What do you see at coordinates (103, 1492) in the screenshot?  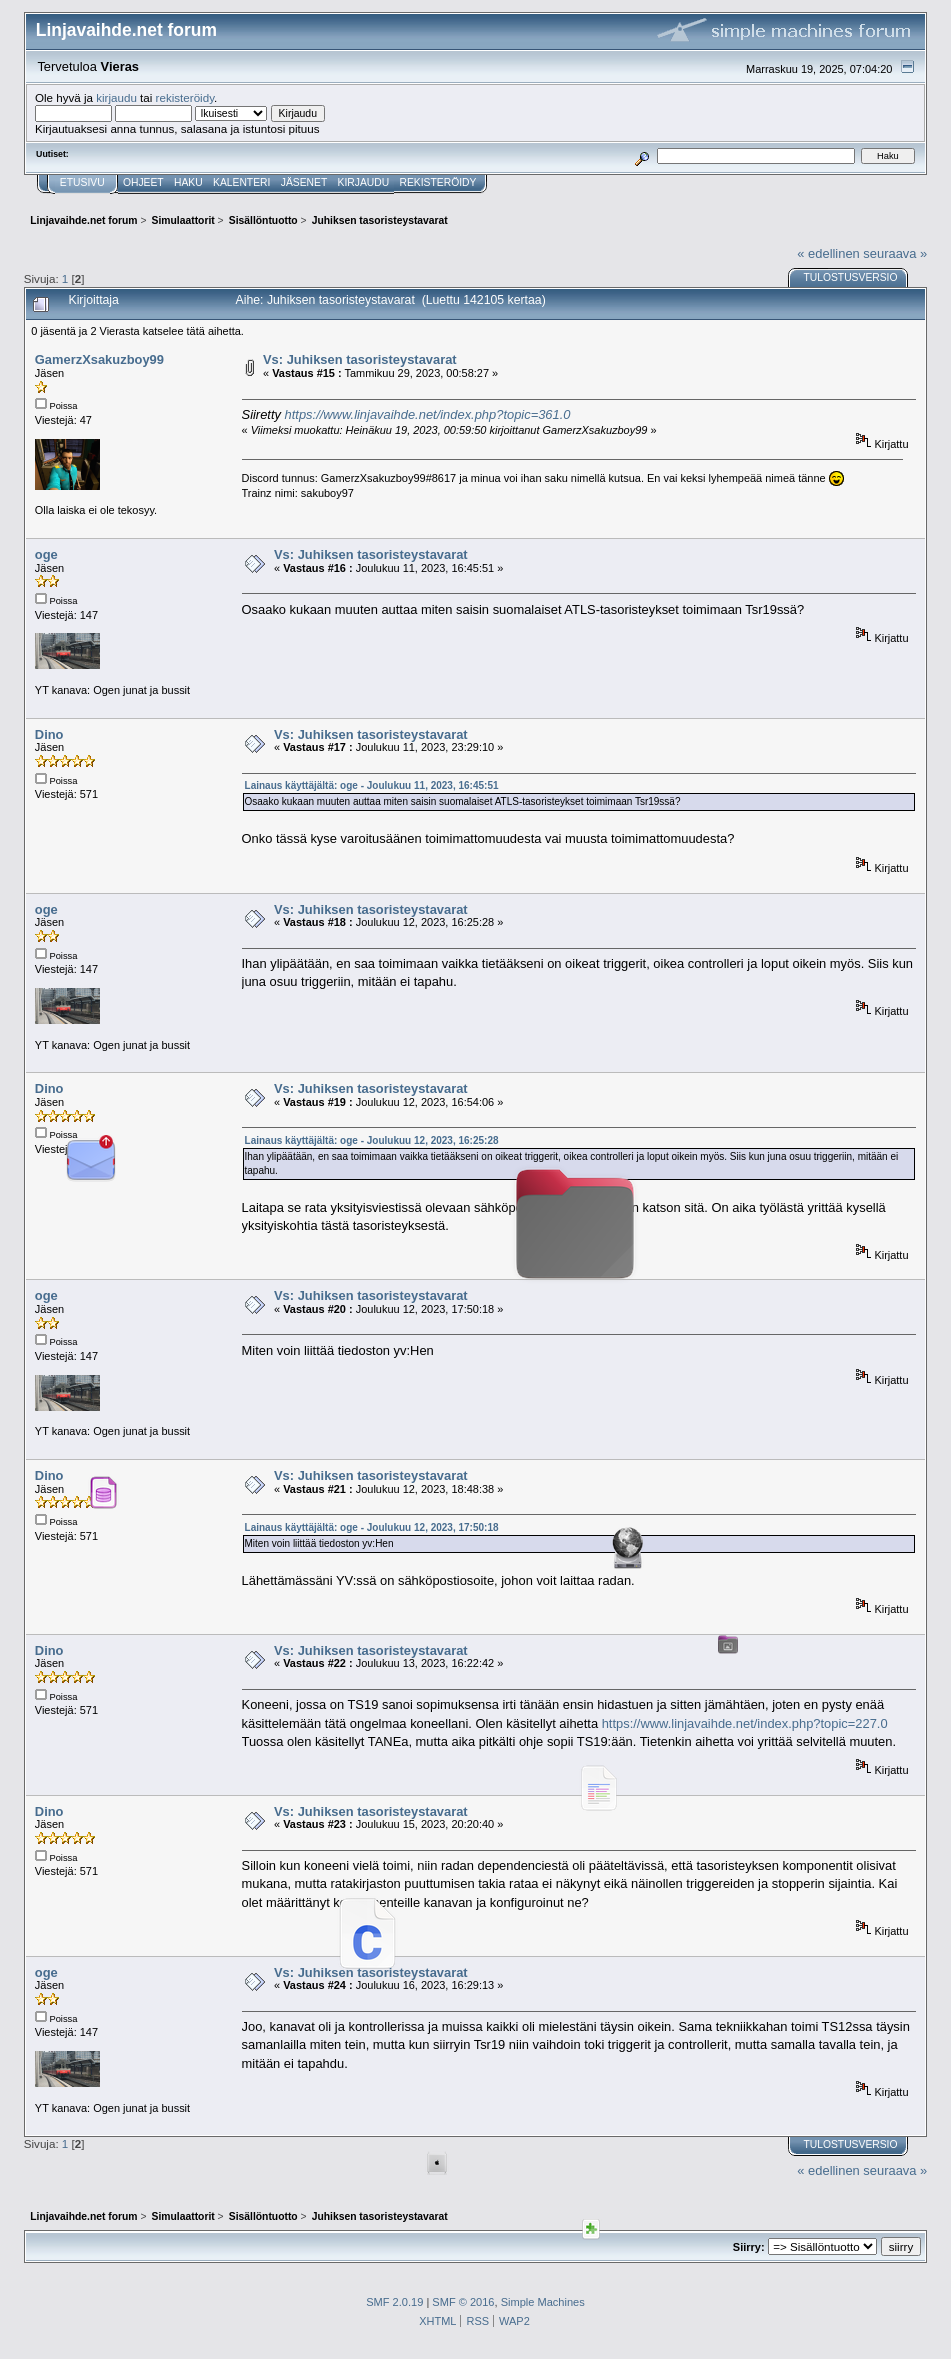 I see `libreoffice base database file` at bounding box center [103, 1492].